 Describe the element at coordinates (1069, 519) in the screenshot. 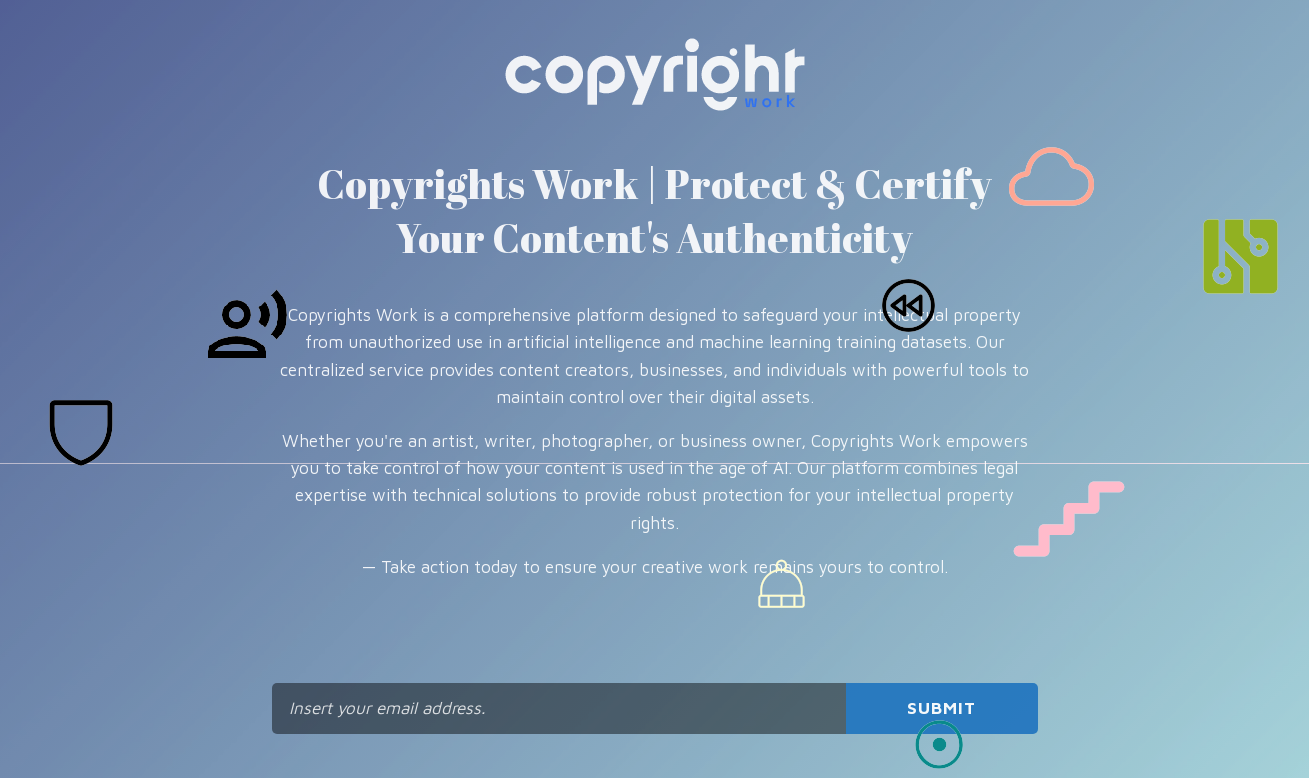

I see `view steps or stairs in a building map` at that location.